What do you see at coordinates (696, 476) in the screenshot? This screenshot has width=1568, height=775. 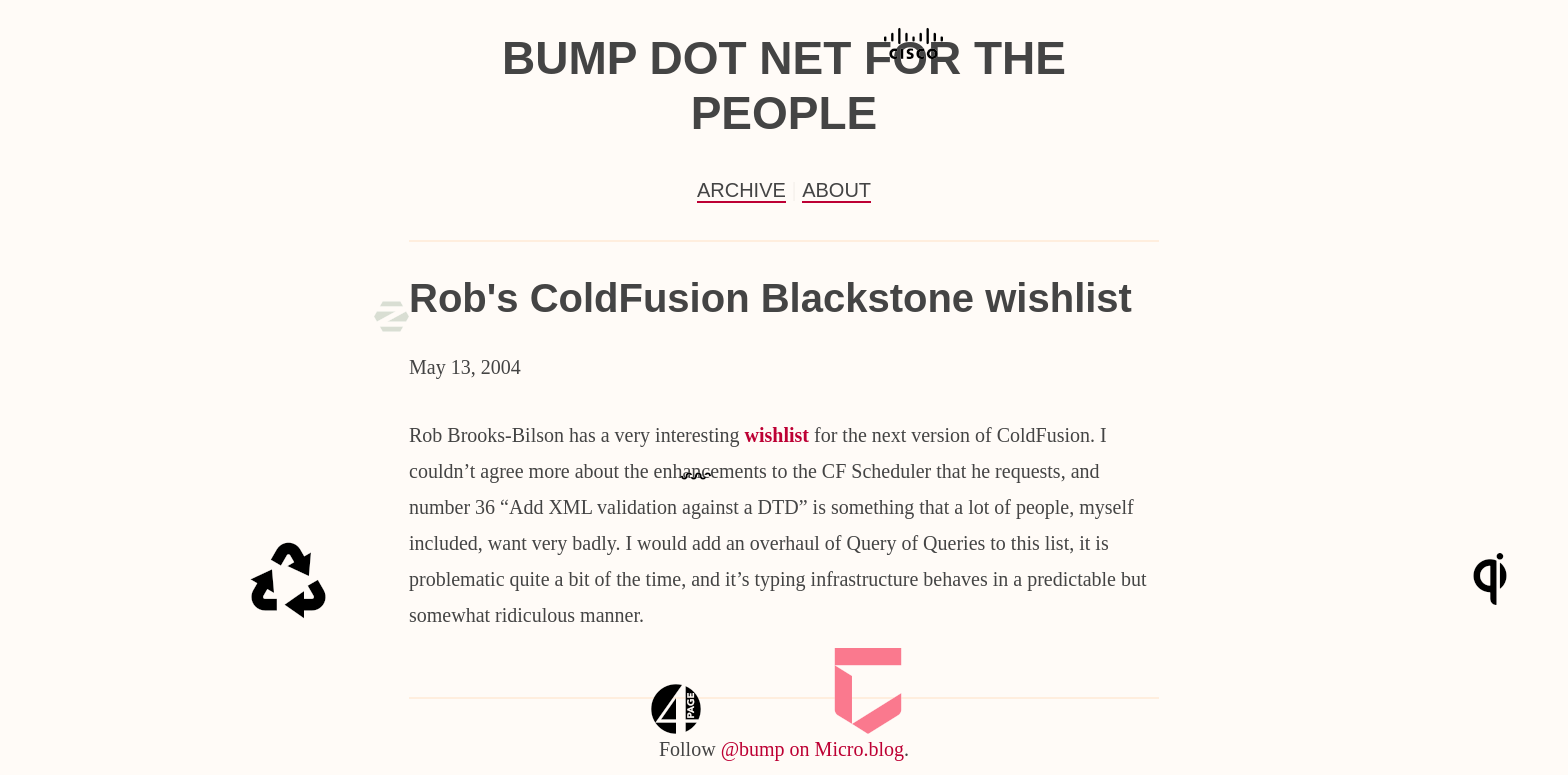 I see `SWR (stale-while-revalidate) library logo` at bounding box center [696, 476].